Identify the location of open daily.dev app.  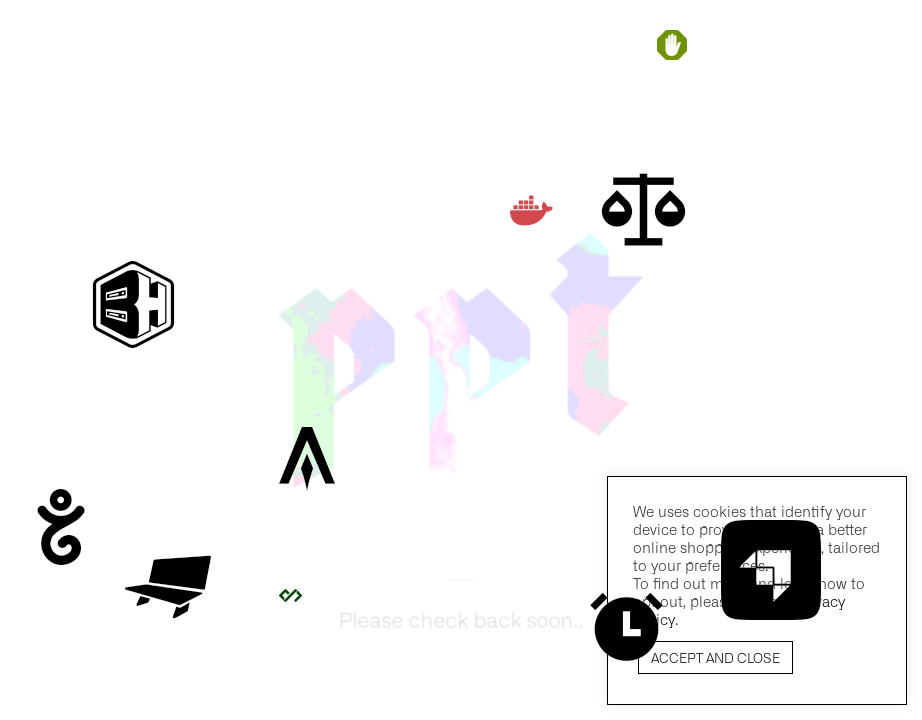
(290, 595).